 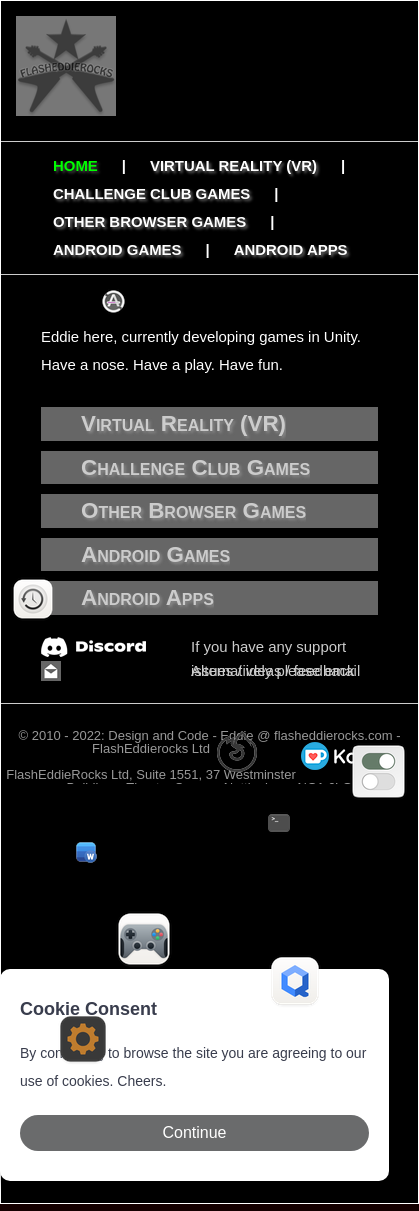 What do you see at coordinates (86, 852) in the screenshot?
I see `open Microsoft Word` at bounding box center [86, 852].